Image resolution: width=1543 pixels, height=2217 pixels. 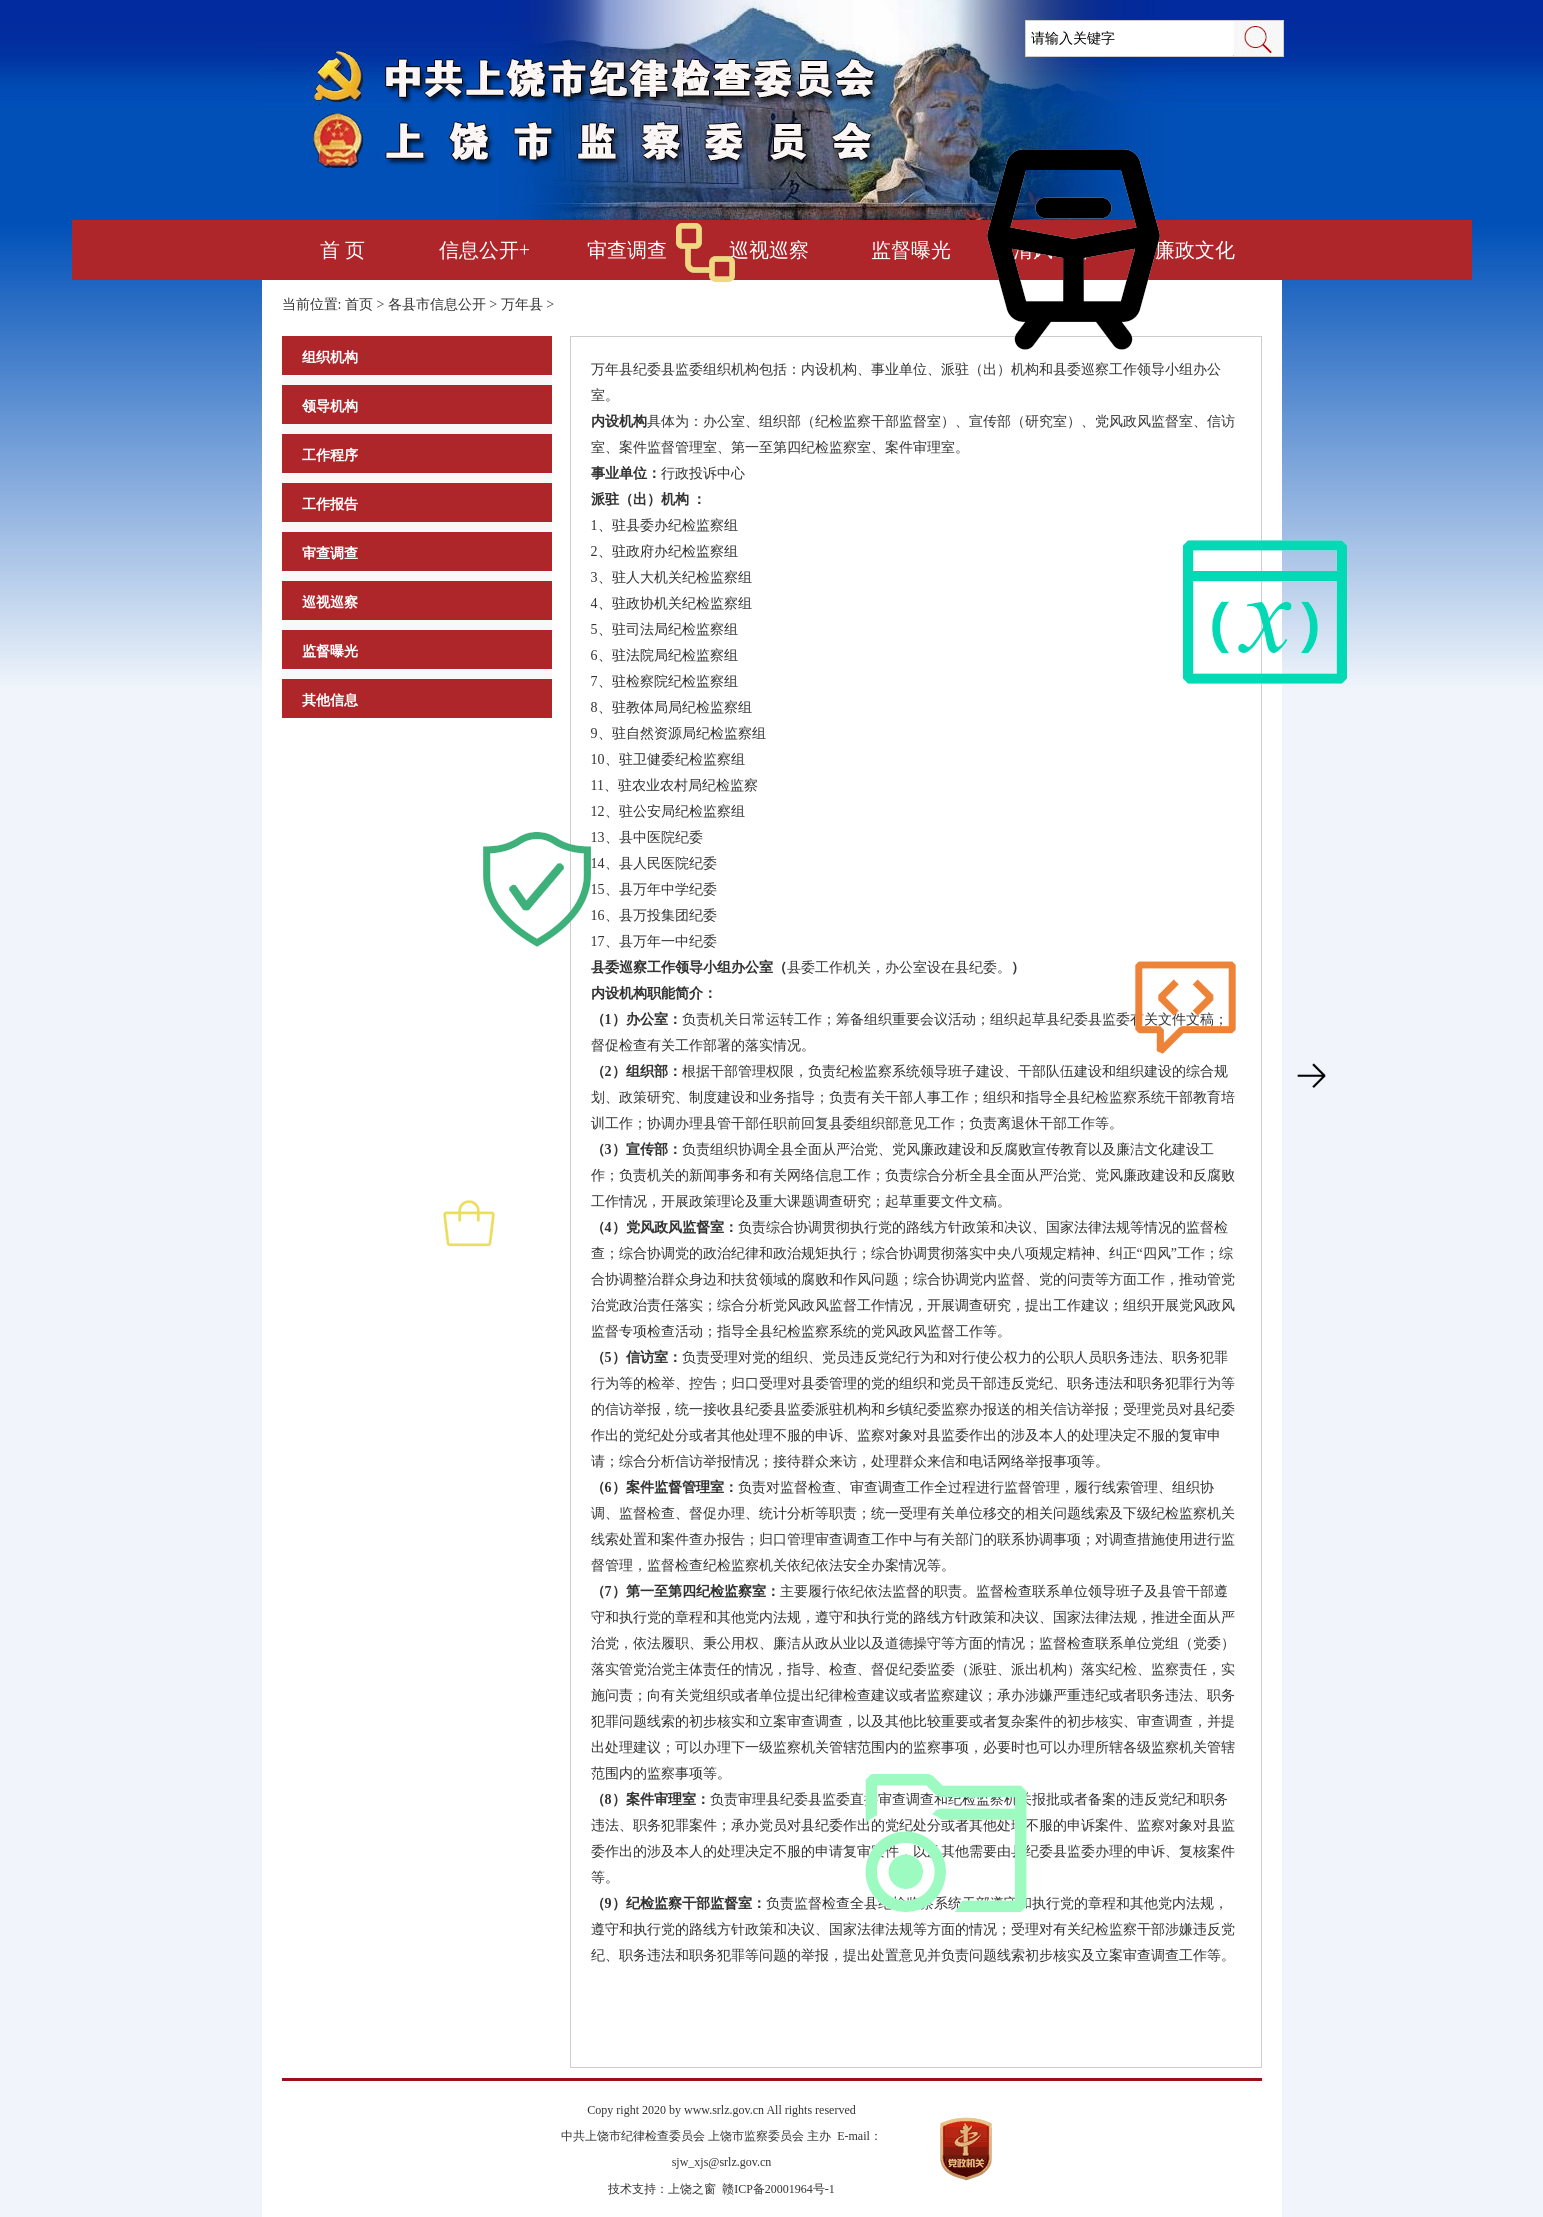 What do you see at coordinates (469, 1226) in the screenshot?
I see `view your shopping bag` at bounding box center [469, 1226].